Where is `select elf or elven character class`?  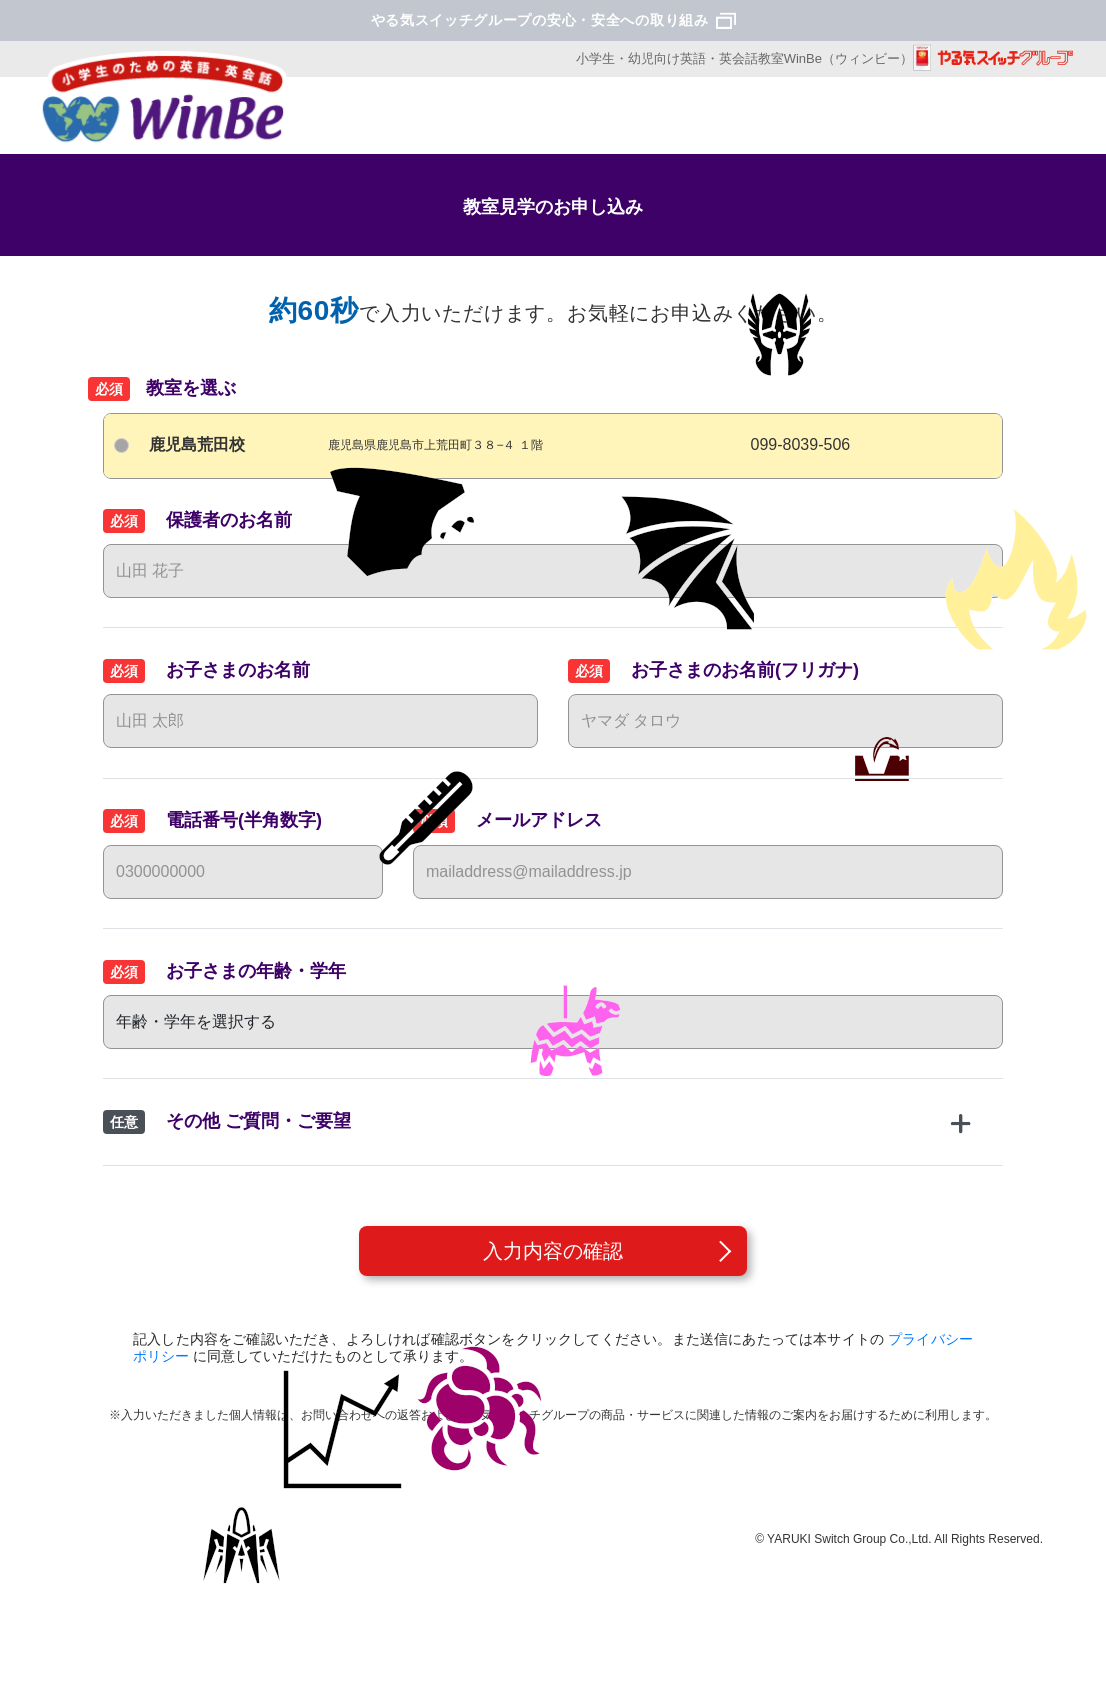
select elf or elven character class is located at coordinates (779, 334).